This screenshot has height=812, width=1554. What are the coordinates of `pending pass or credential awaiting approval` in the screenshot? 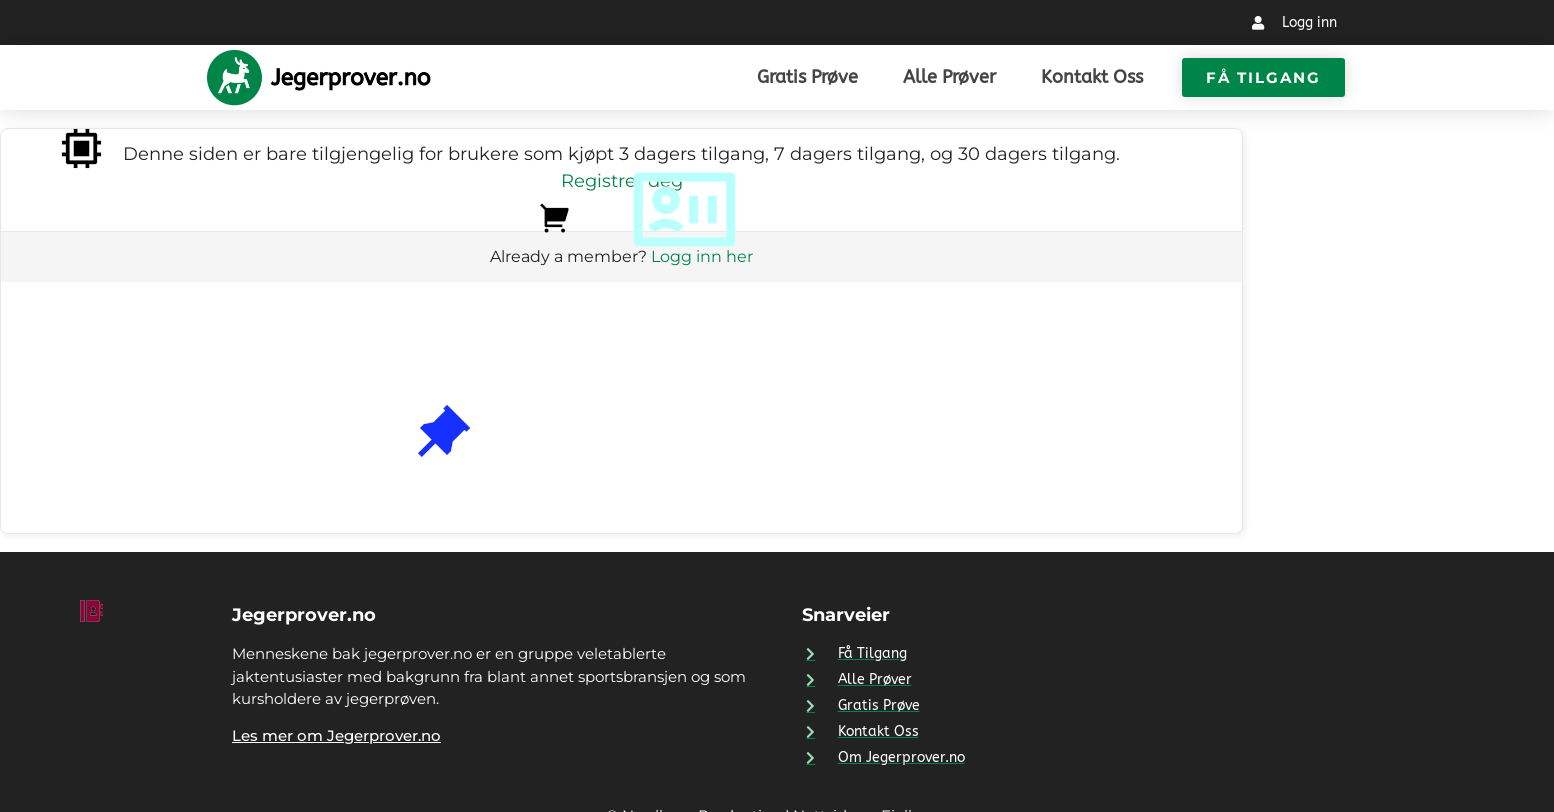 It's located at (684, 209).